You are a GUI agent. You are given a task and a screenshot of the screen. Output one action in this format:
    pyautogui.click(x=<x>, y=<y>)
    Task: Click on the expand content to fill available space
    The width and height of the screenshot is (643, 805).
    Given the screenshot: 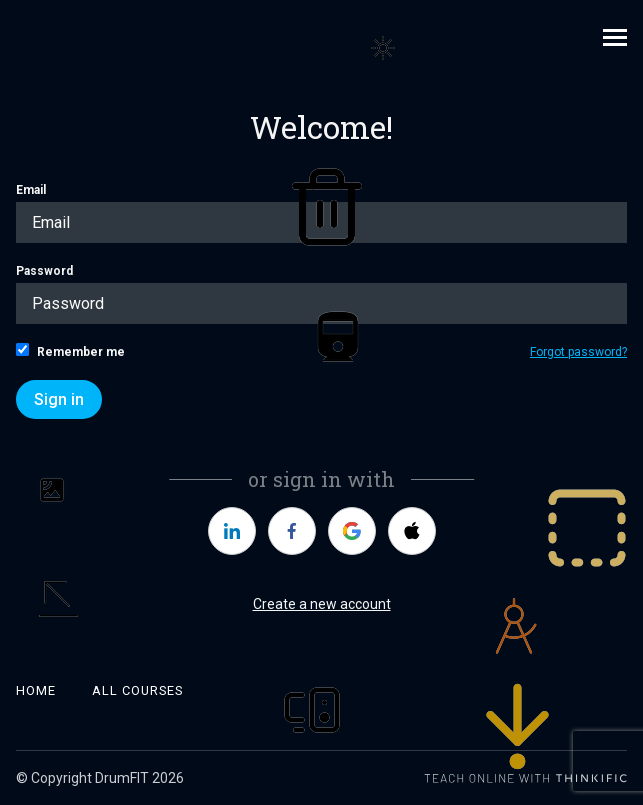 What is the action you would take?
    pyautogui.click(x=587, y=528)
    